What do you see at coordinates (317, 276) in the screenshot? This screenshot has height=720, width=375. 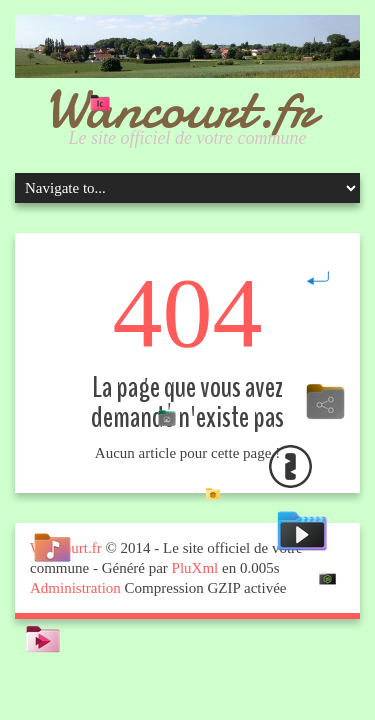 I see `reply to an email message` at bounding box center [317, 276].